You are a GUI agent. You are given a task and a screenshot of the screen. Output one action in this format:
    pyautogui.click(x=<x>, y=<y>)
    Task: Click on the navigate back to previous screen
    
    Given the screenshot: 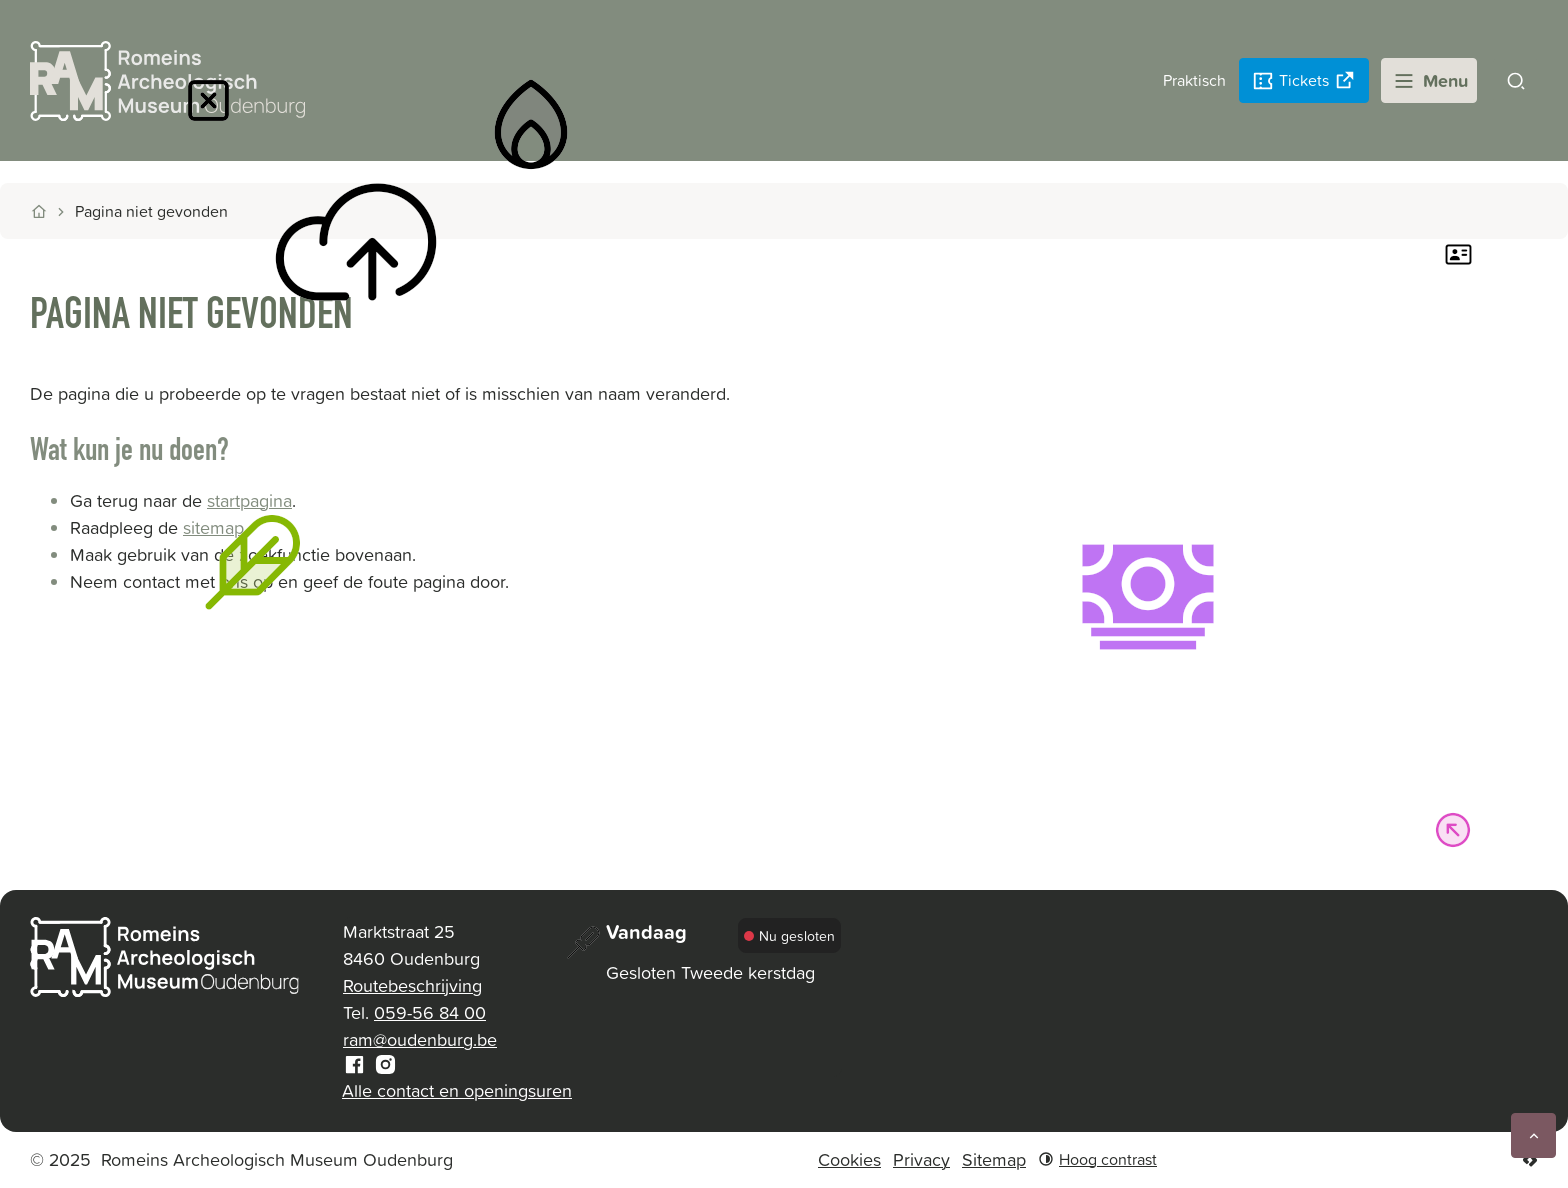 What is the action you would take?
    pyautogui.click(x=1453, y=830)
    